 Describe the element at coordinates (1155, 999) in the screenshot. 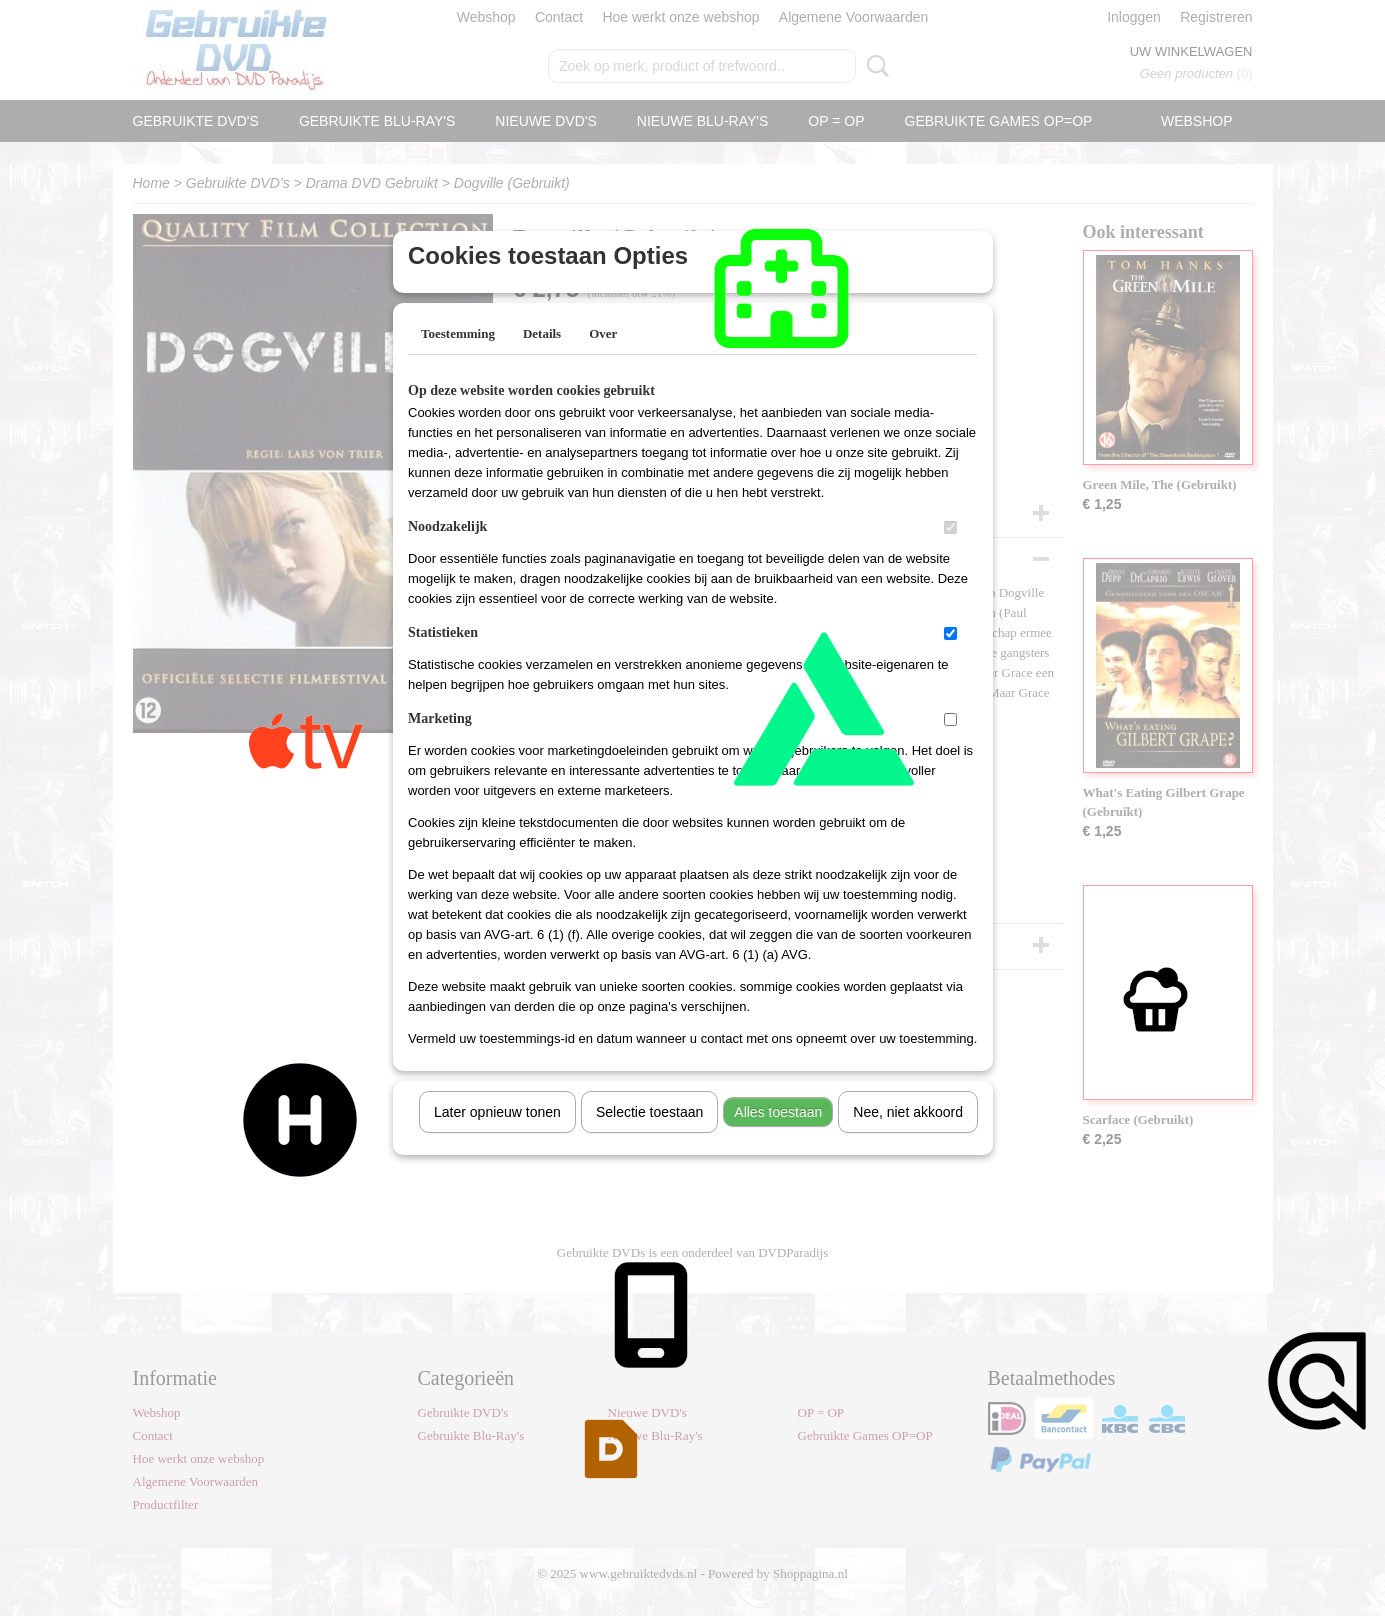

I see `view birthday or celebration notifications` at that location.